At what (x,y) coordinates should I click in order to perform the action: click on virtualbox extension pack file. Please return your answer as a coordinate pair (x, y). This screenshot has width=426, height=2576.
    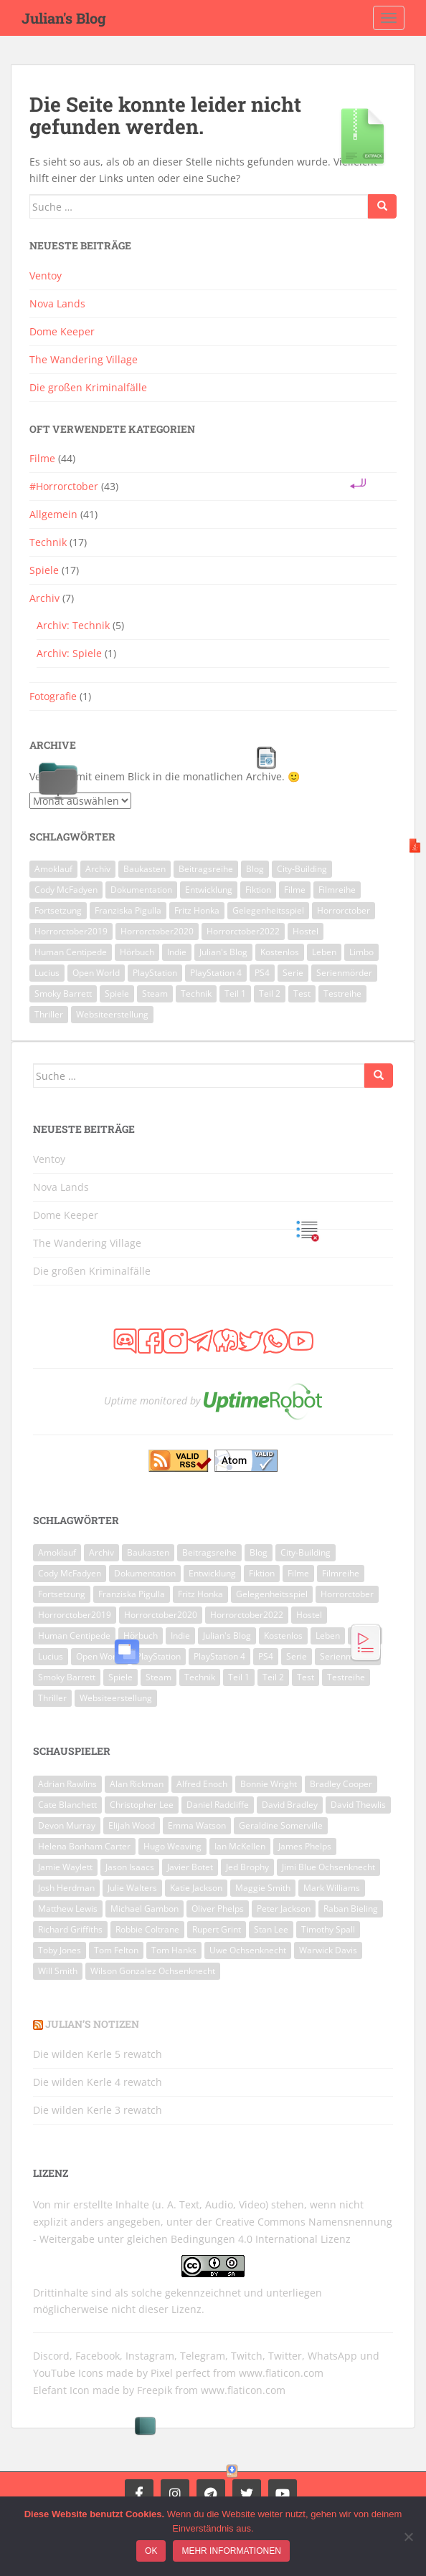
    Looking at the image, I should click on (362, 137).